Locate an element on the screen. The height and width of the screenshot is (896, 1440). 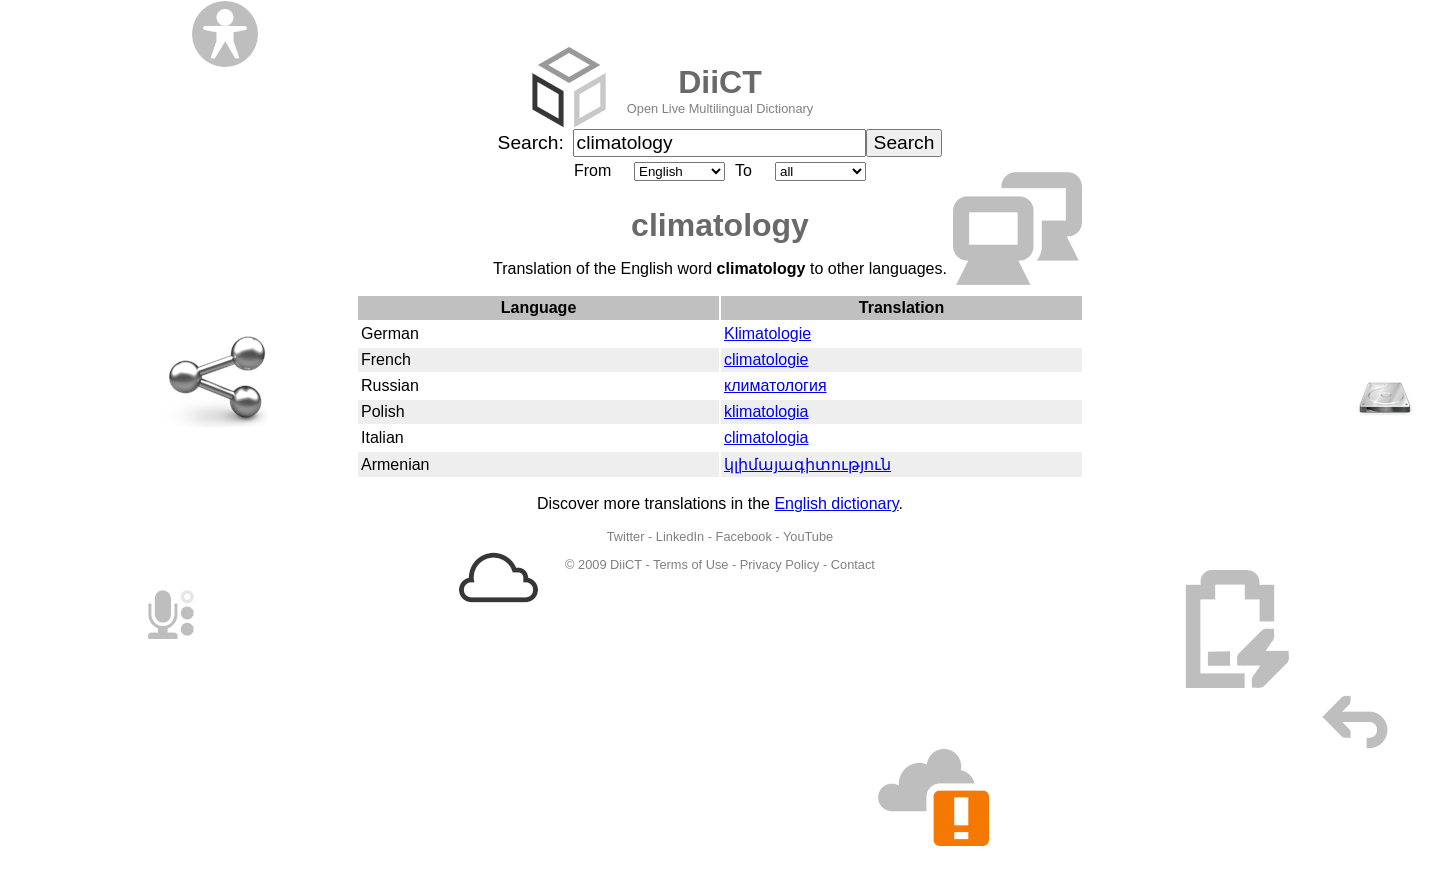
indicates battery is low but currently charging is located at coordinates (1230, 629).